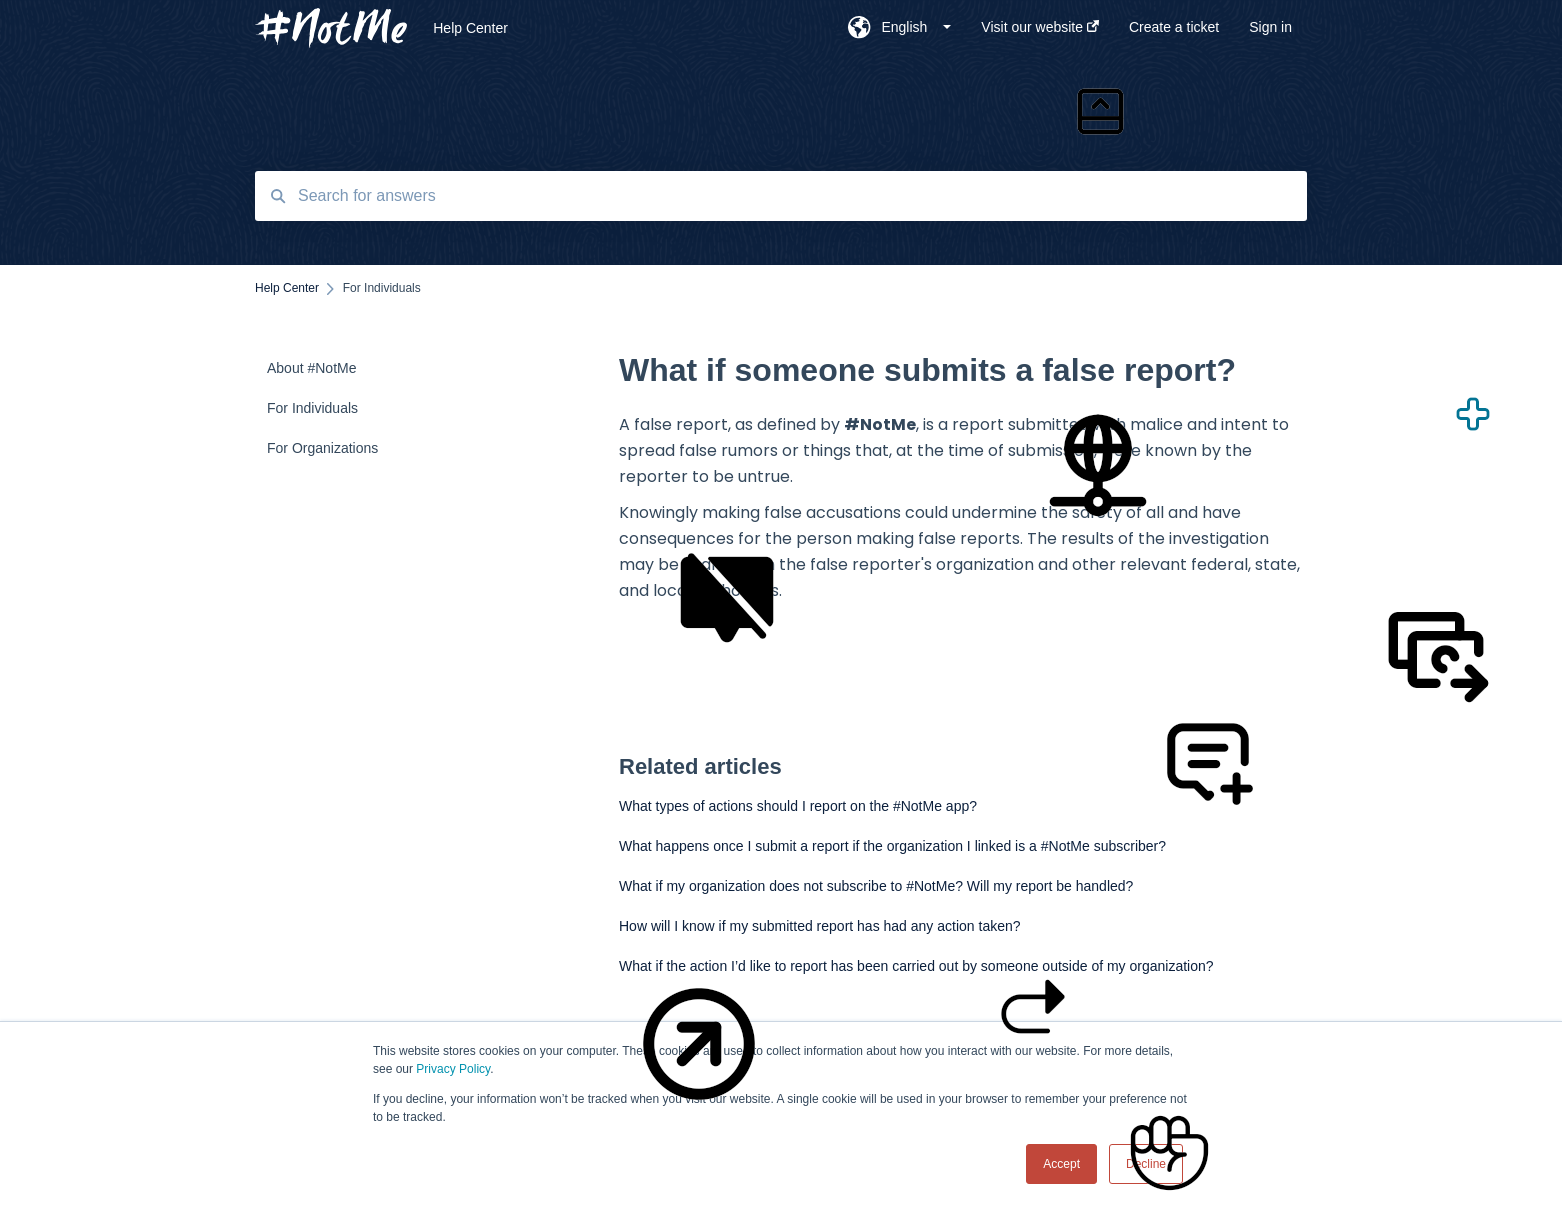 The width and height of the screenshot is (1562, 1210). I want to click on access health or medical features, so click(1473, 414).